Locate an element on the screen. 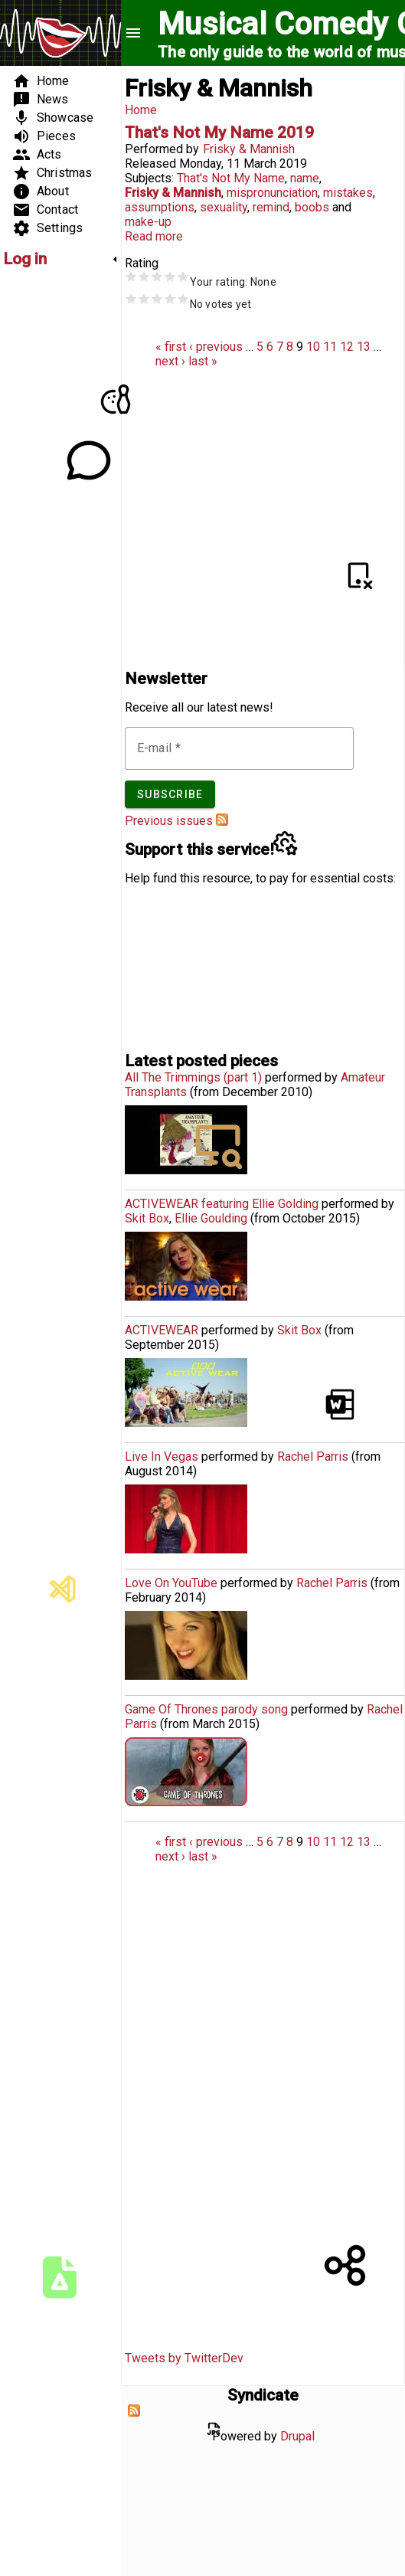 This screenshot has width=405, height=2576. view ripple (XRP) cryptocurrency balance is located at coordinates (345, 2265).